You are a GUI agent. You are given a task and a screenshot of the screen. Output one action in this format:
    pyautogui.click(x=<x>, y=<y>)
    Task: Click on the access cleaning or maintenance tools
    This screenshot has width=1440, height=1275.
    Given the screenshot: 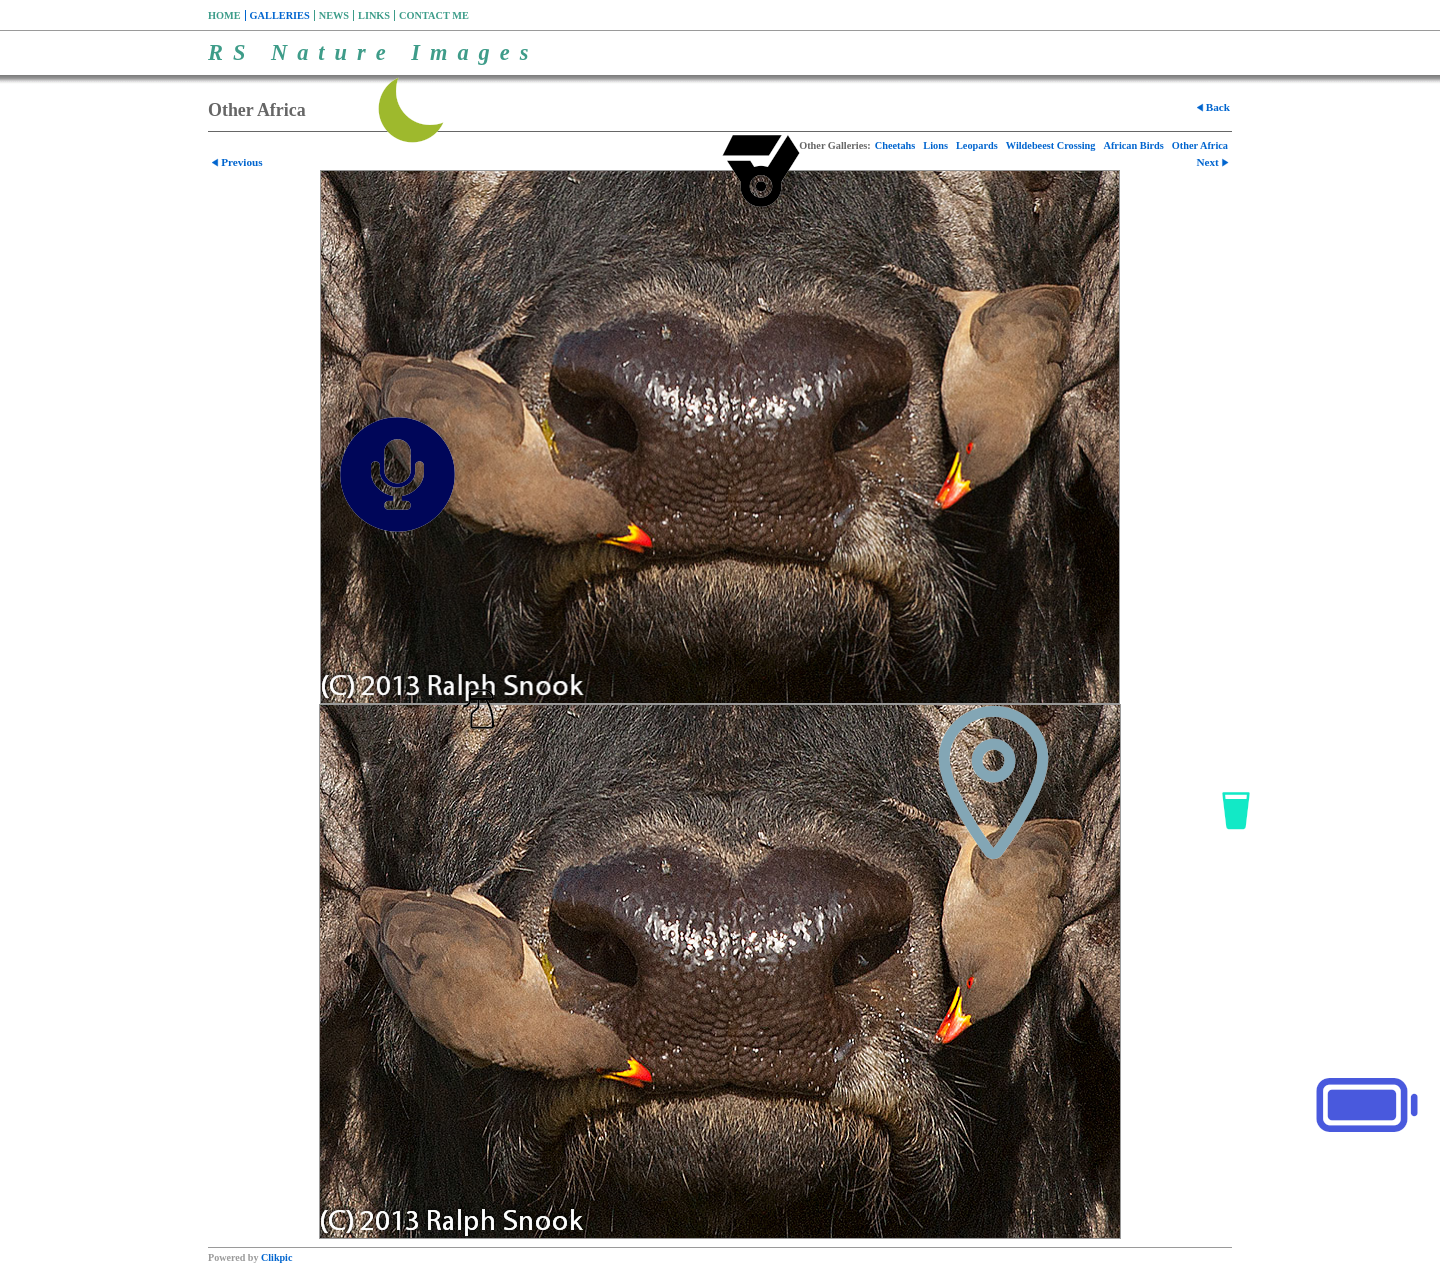 What is the action you would take?
    pyautogui.click(x=480, y=709)
    